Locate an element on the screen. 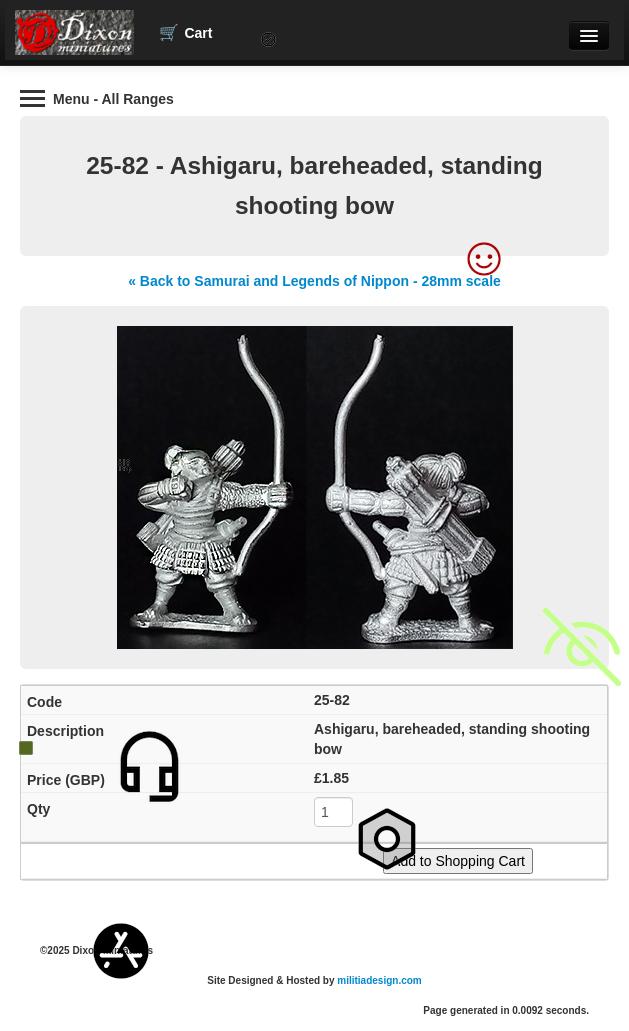  access hardware or mechanical settings is located at coordinates (387, 839).